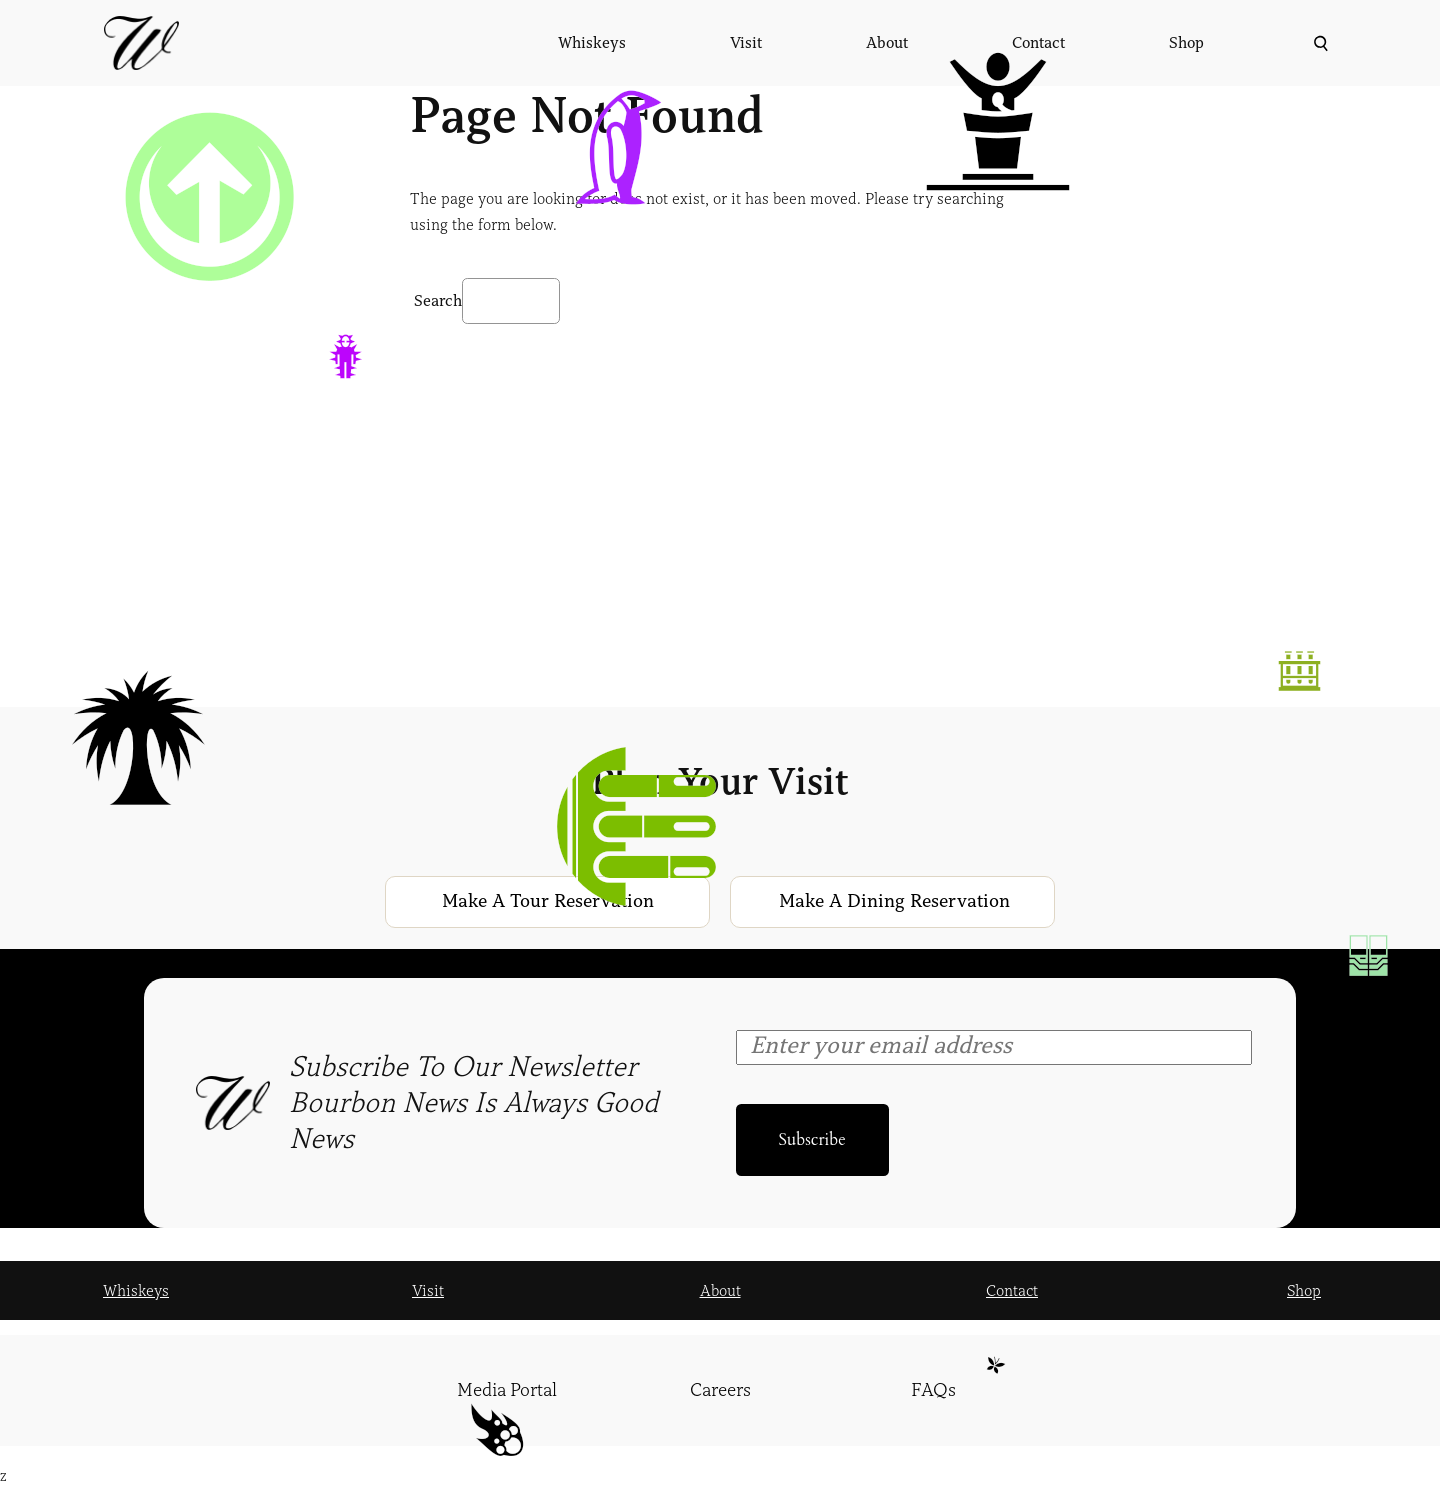 The image size is (1440, 1506). I want to click on access laboratory or science features, so click(1299, 670).